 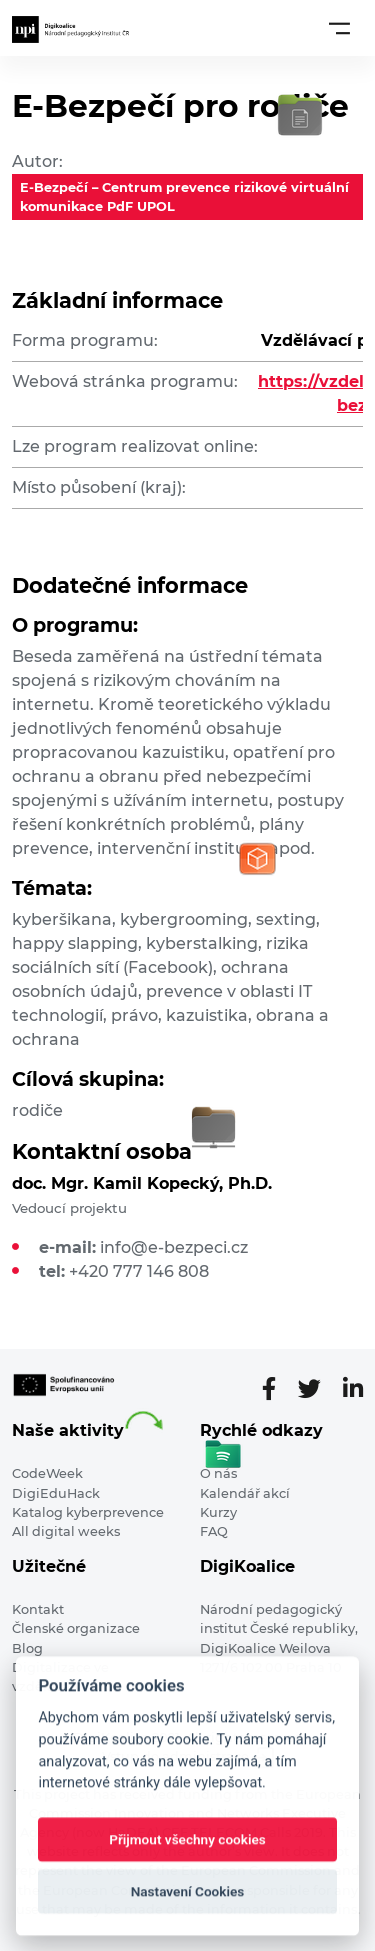 I want to click on redo the last undone action, so click(x=143, y=1420).